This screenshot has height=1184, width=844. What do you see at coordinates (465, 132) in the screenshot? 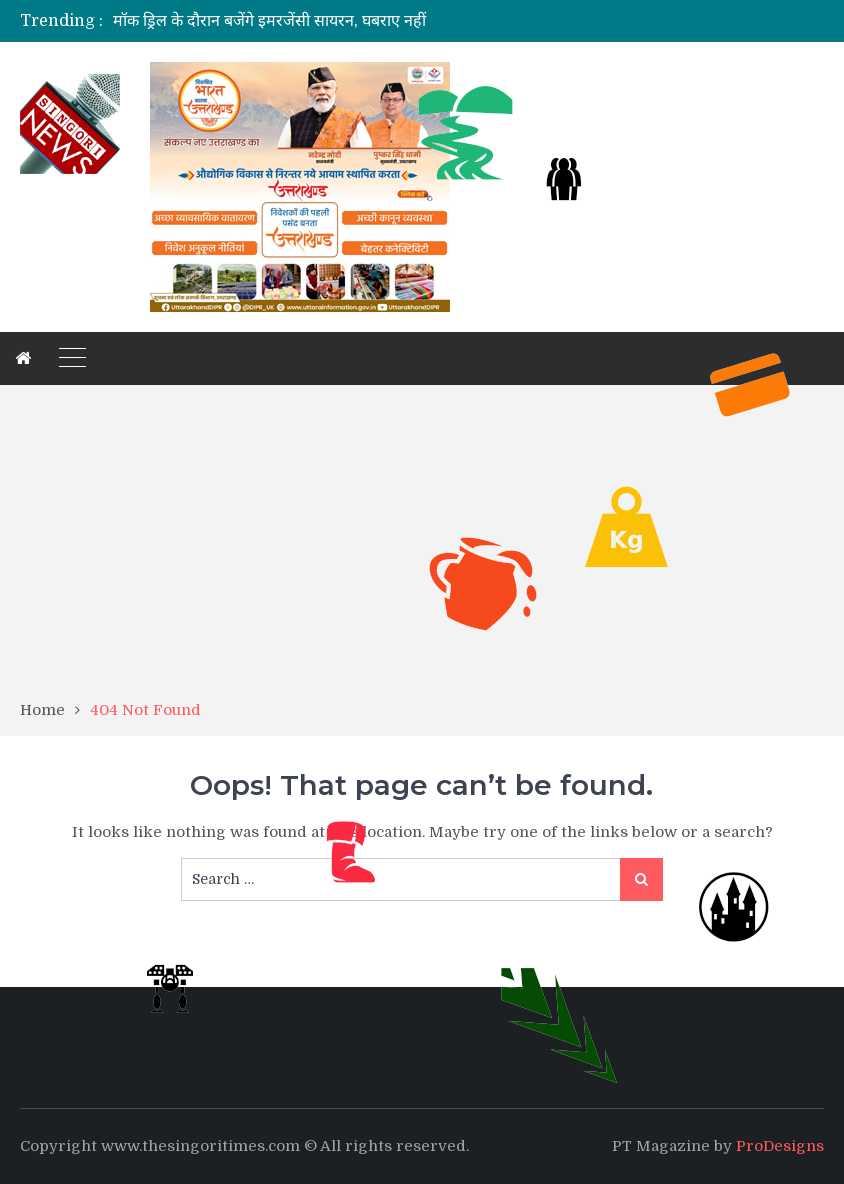
I see `view river or waterway on map` at bounding box center [465, 132].